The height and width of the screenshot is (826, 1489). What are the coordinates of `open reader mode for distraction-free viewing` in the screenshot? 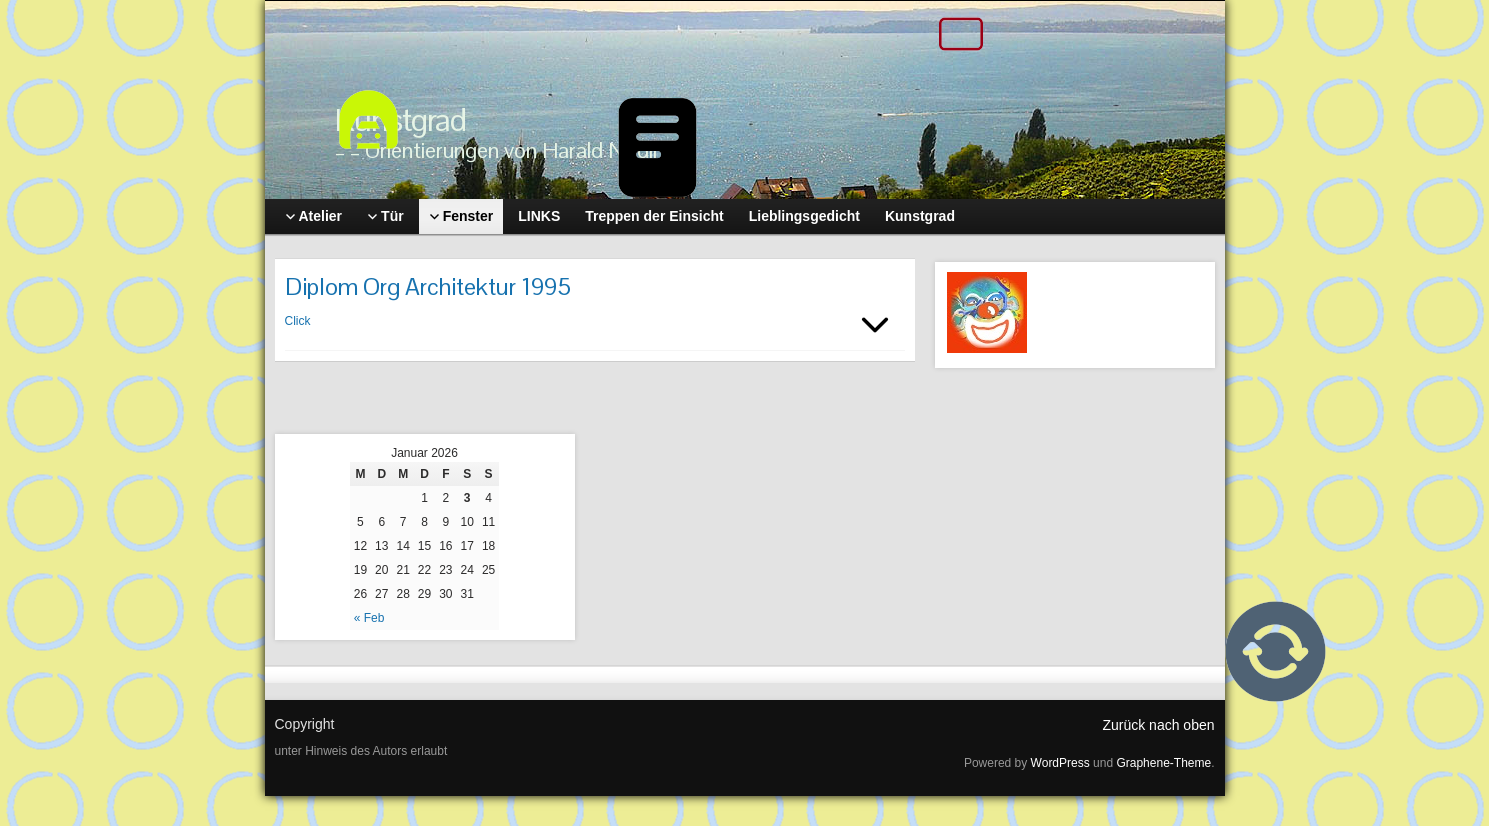 It's located at (657, 147).